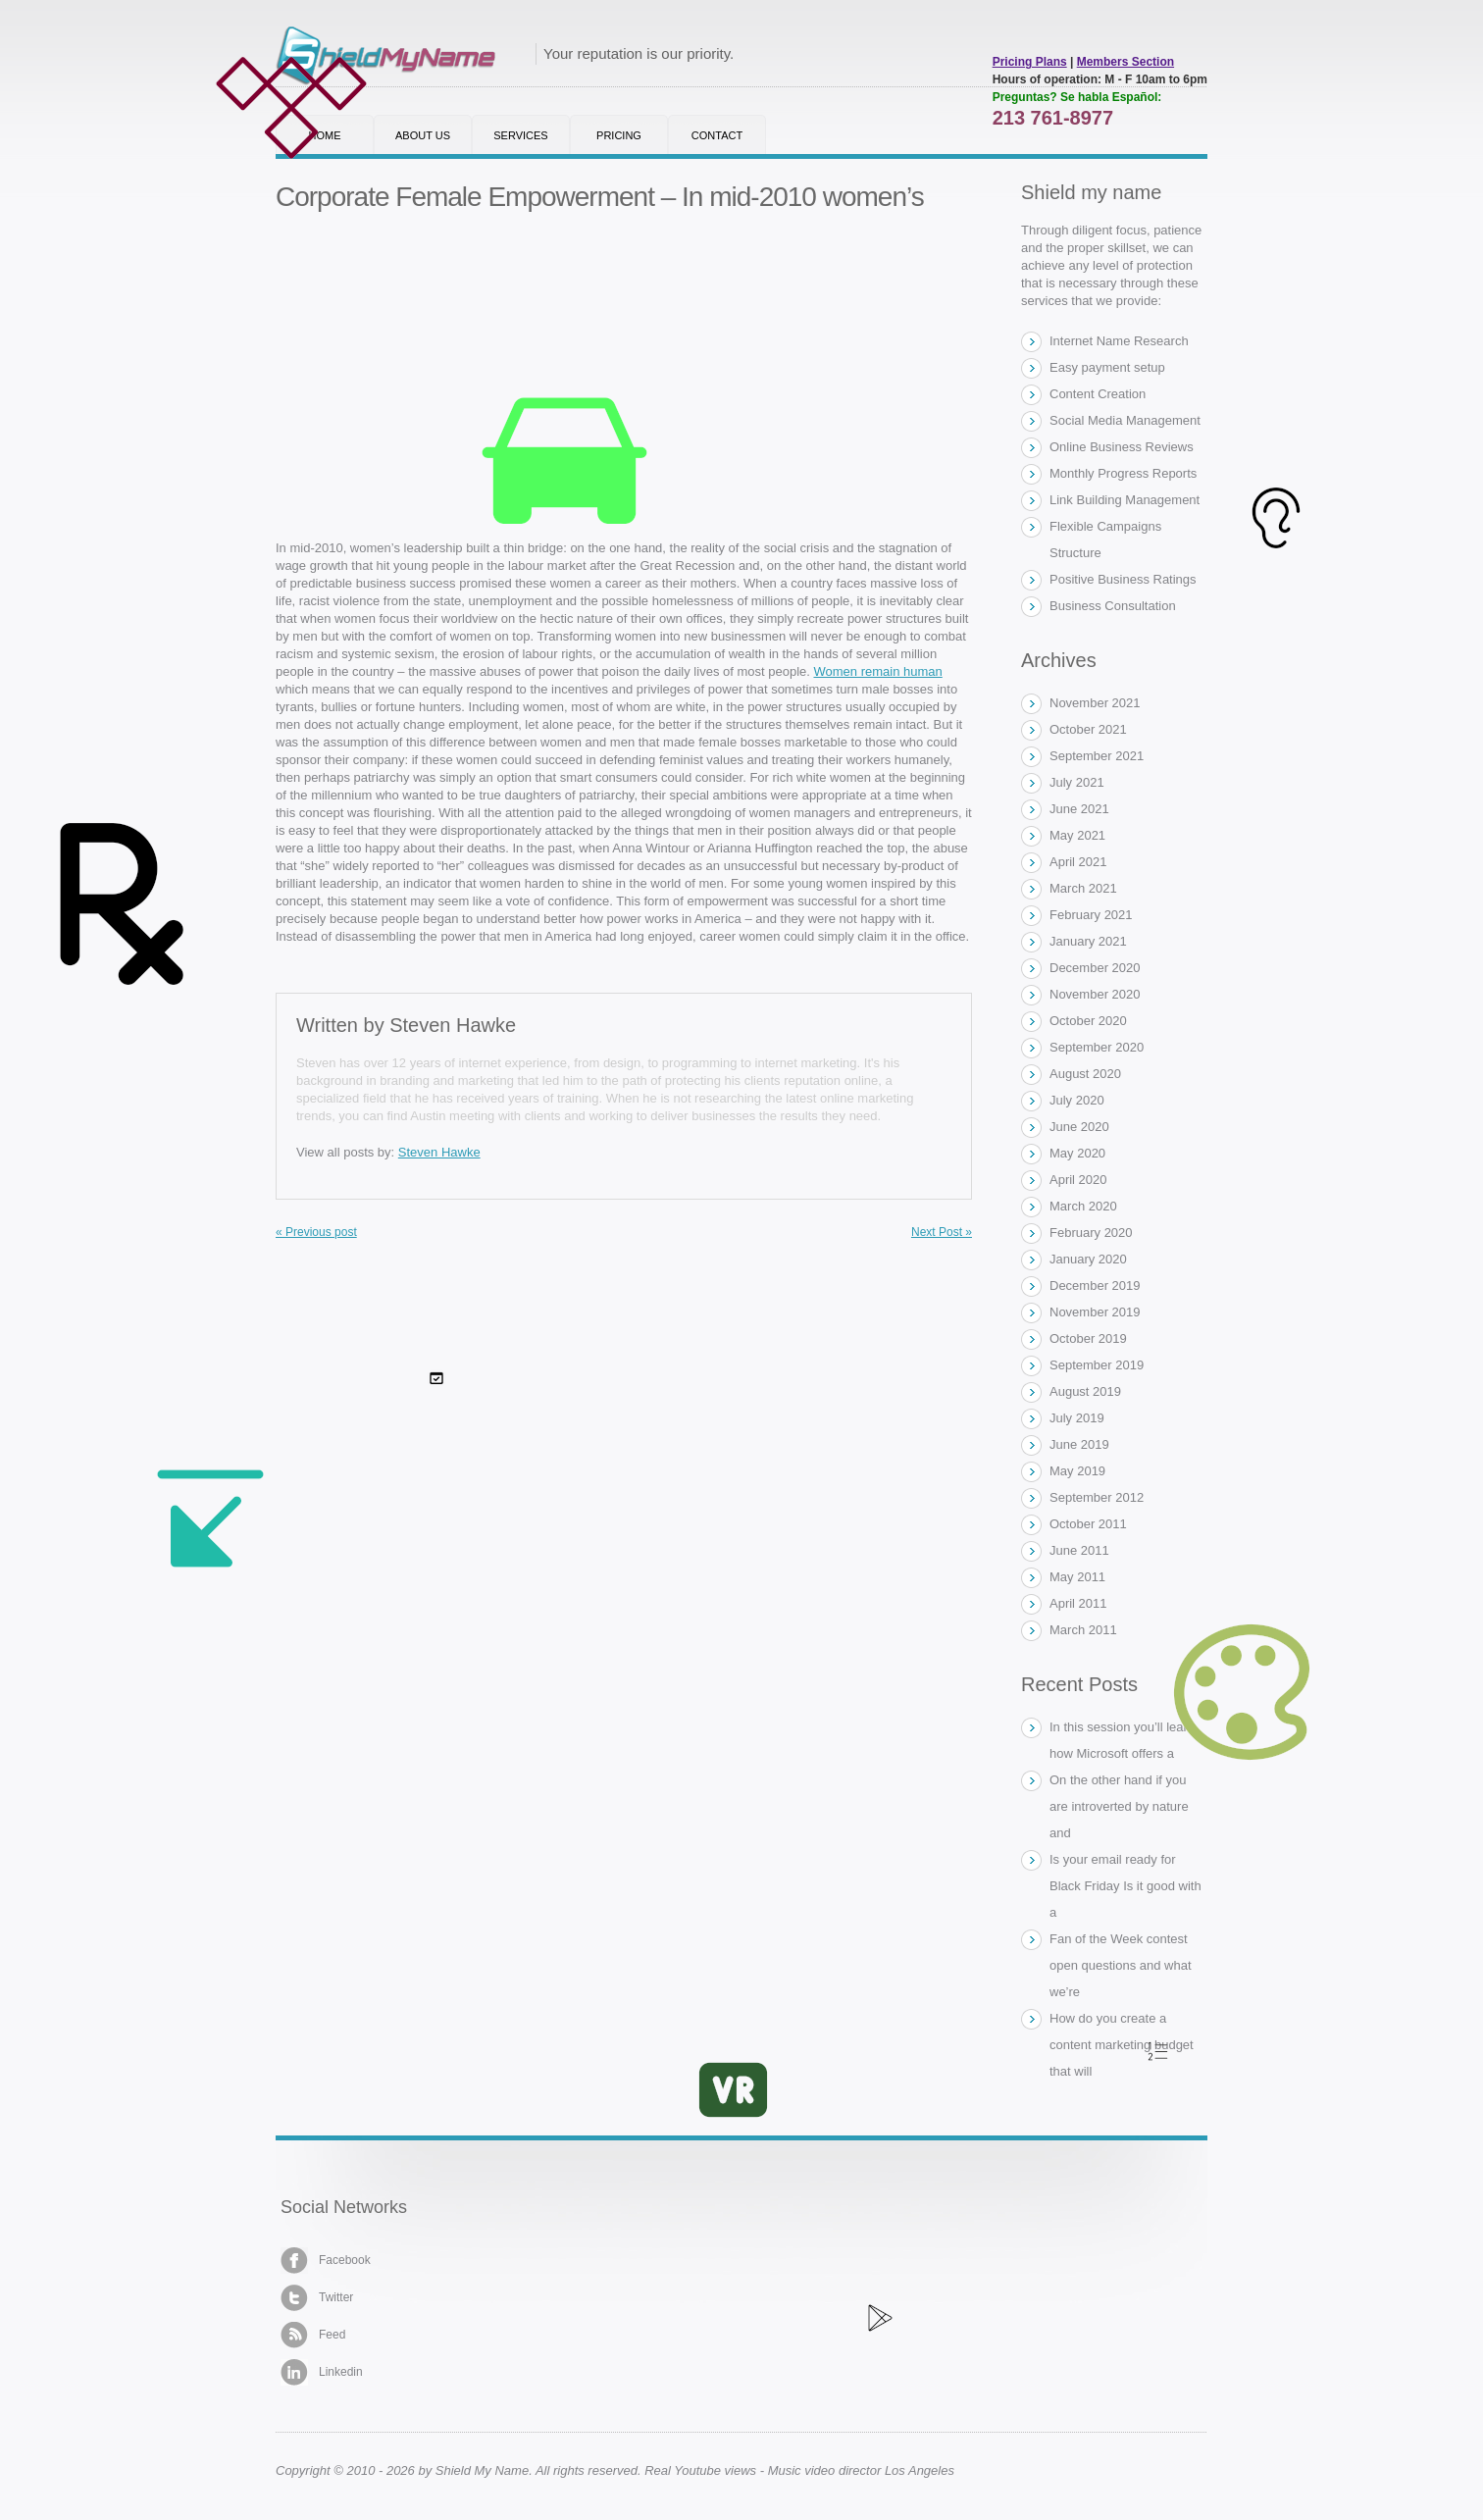 This screenshot has height=2520, width=1483. What do you see at coordinates (1276, 518) in the screenshot?
I see `access audio or hearing settings` at bounding box center [1276, 518].